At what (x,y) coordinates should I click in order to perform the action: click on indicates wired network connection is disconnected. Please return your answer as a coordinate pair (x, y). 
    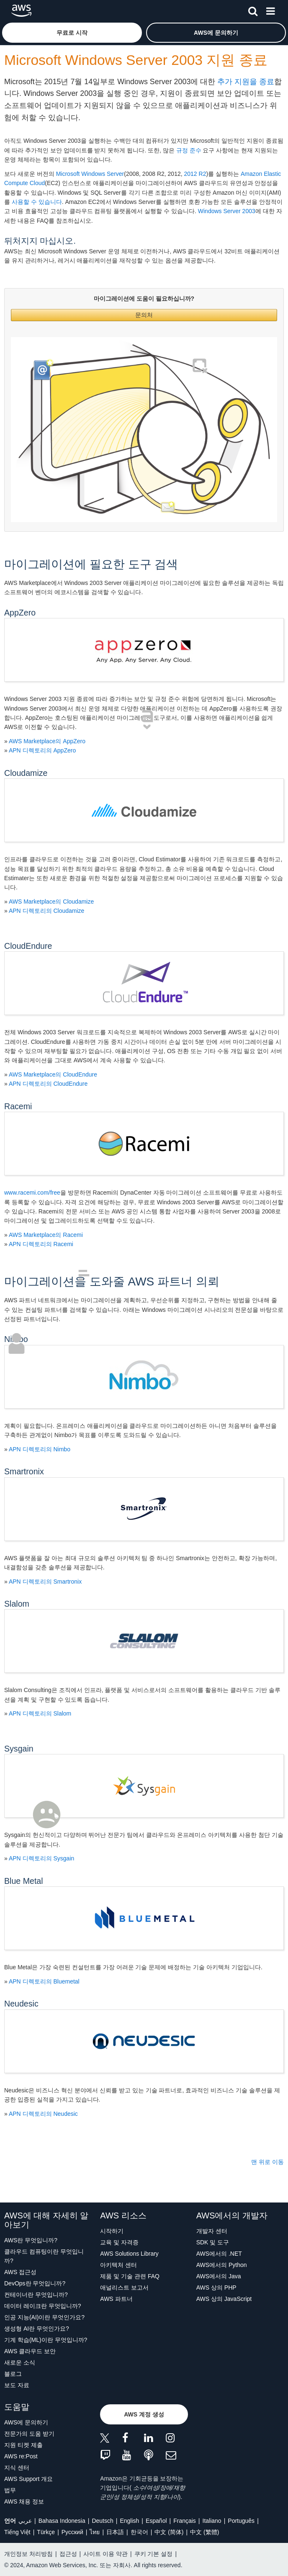
    Looking at the image, I should click on (199, 365).